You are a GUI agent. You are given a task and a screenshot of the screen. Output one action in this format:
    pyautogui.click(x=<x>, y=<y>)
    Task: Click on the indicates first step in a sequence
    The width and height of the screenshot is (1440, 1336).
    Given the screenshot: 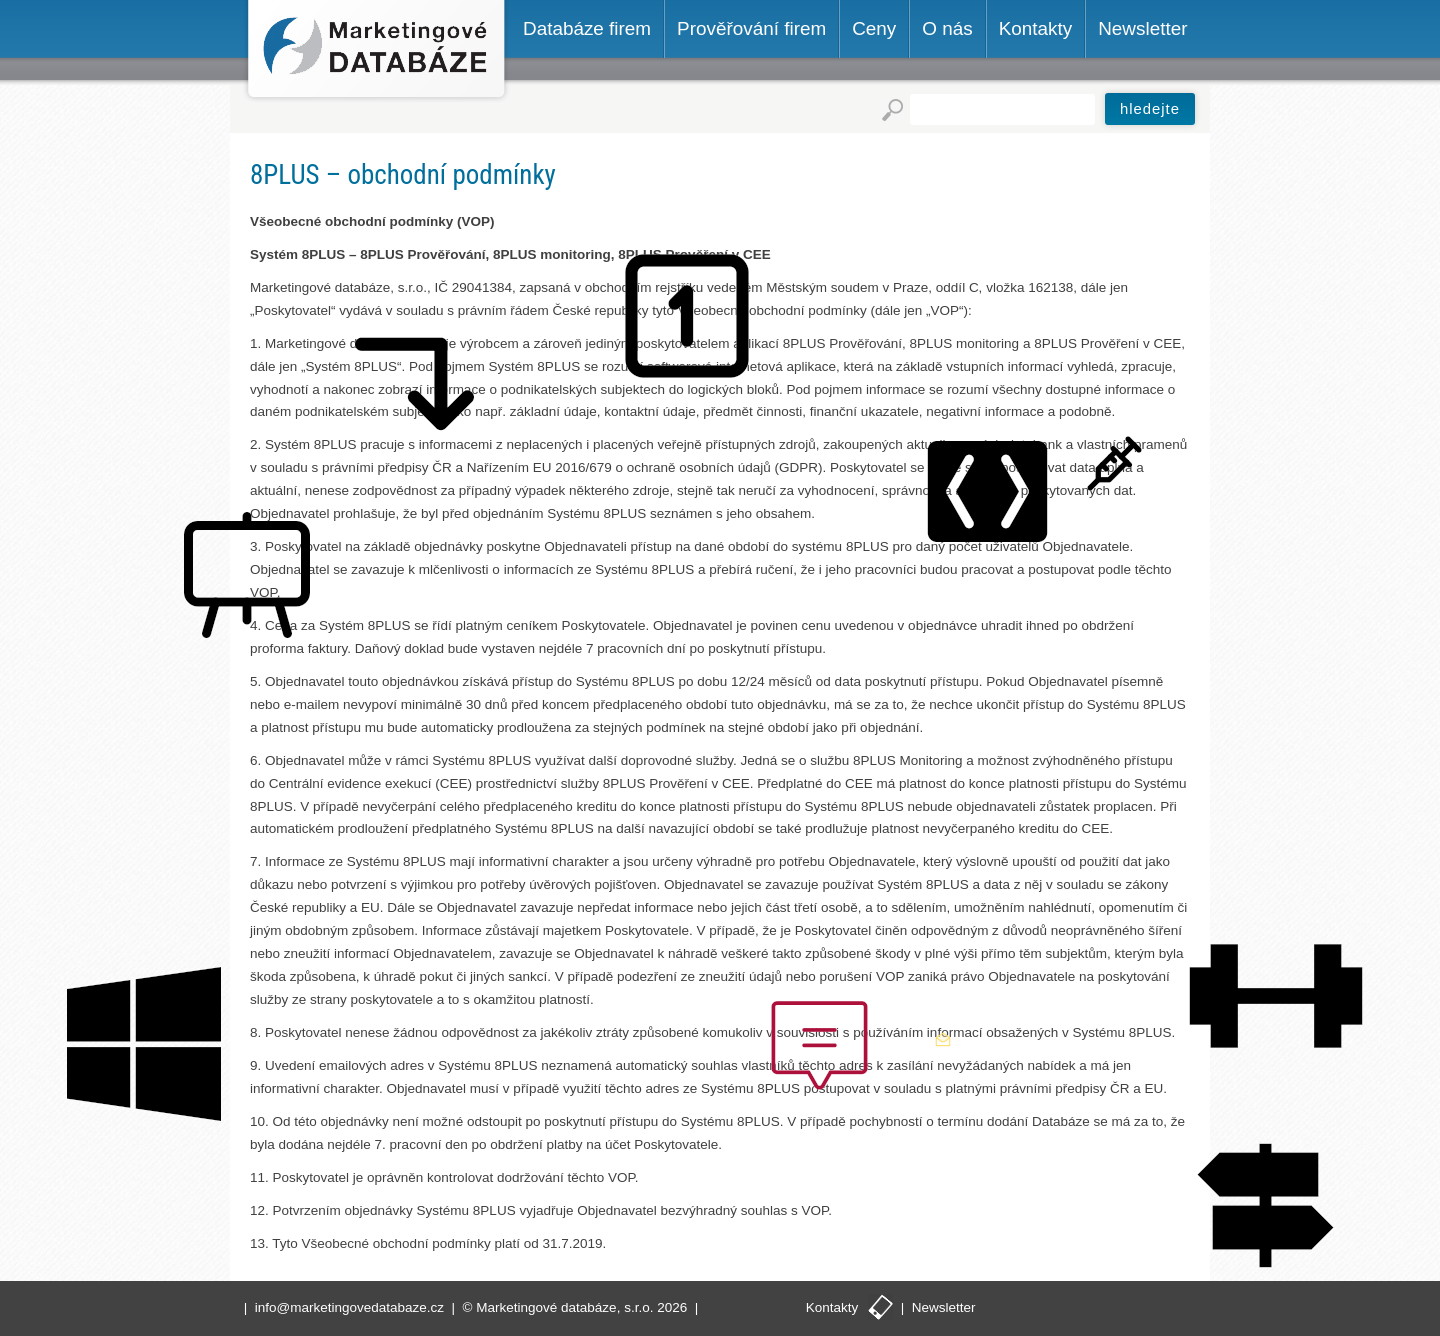 What is the action you would take?
    pyautogui.click(x=687, y=316)
    